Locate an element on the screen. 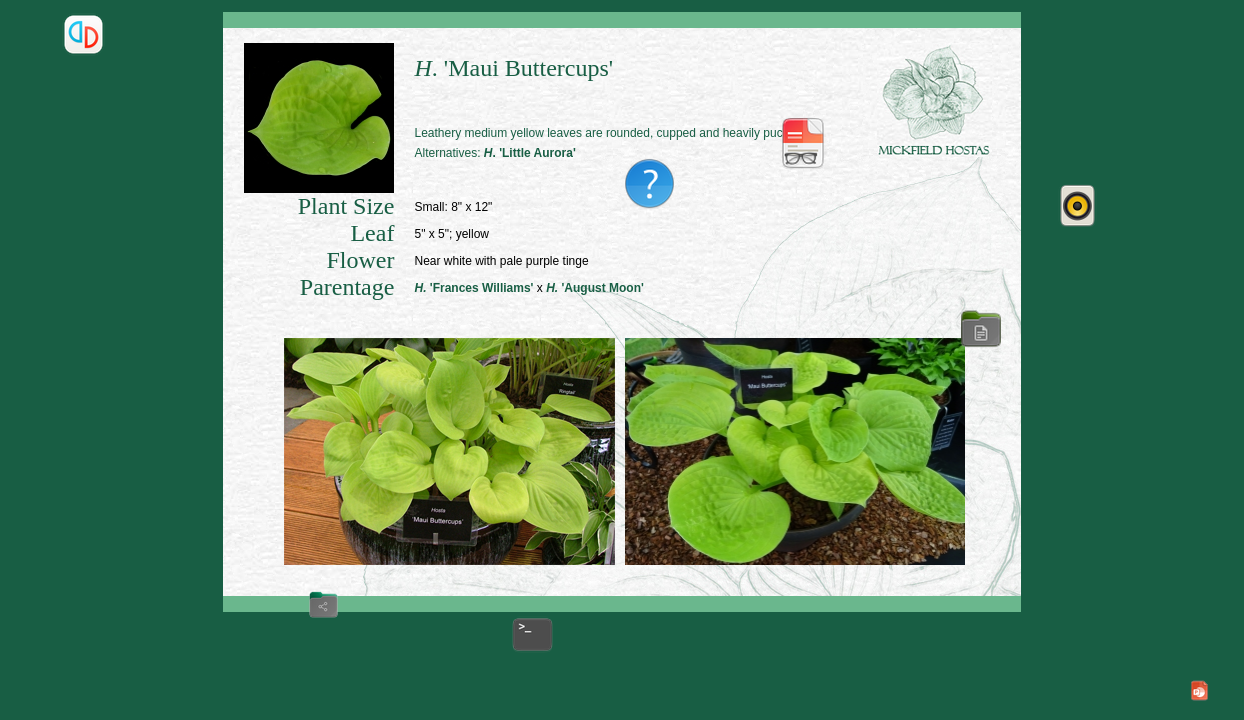  open the terminal application is located at coordinates (532, 634).